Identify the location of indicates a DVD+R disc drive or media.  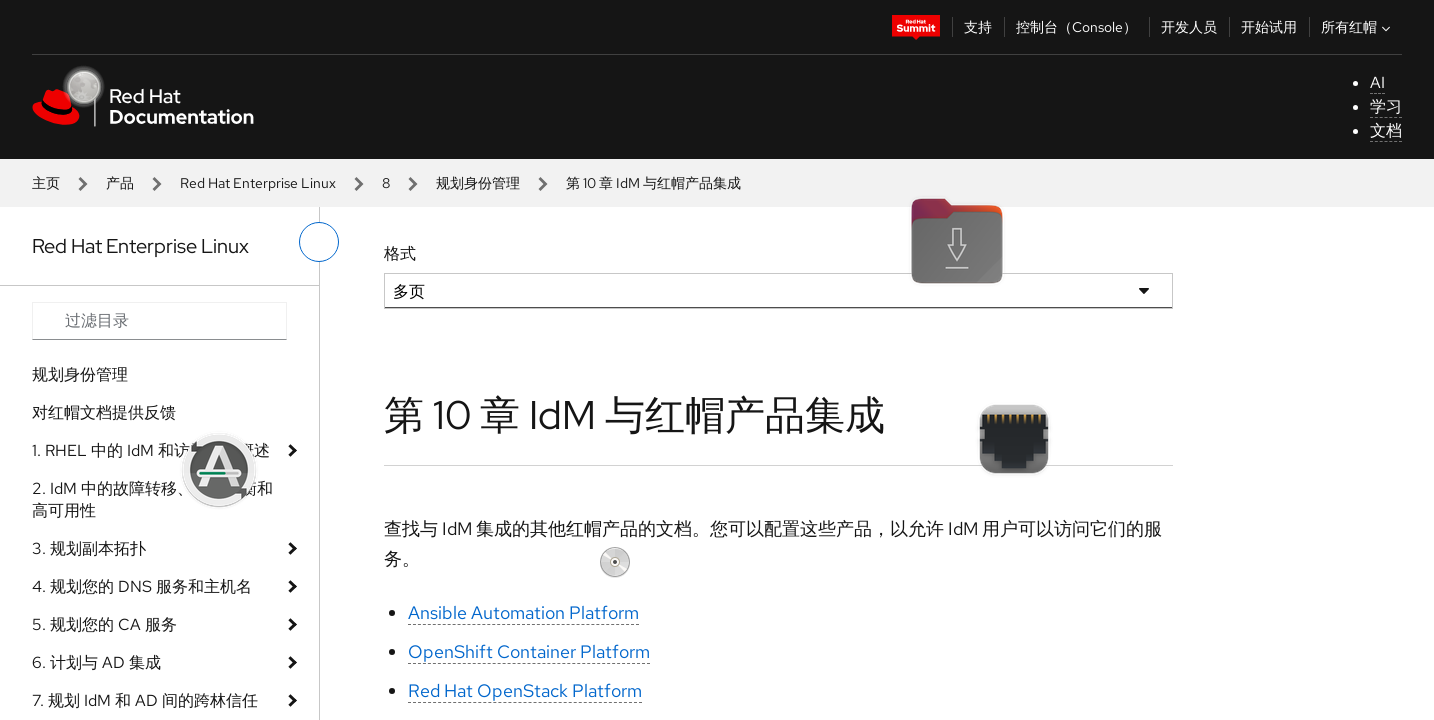
(615, 562).